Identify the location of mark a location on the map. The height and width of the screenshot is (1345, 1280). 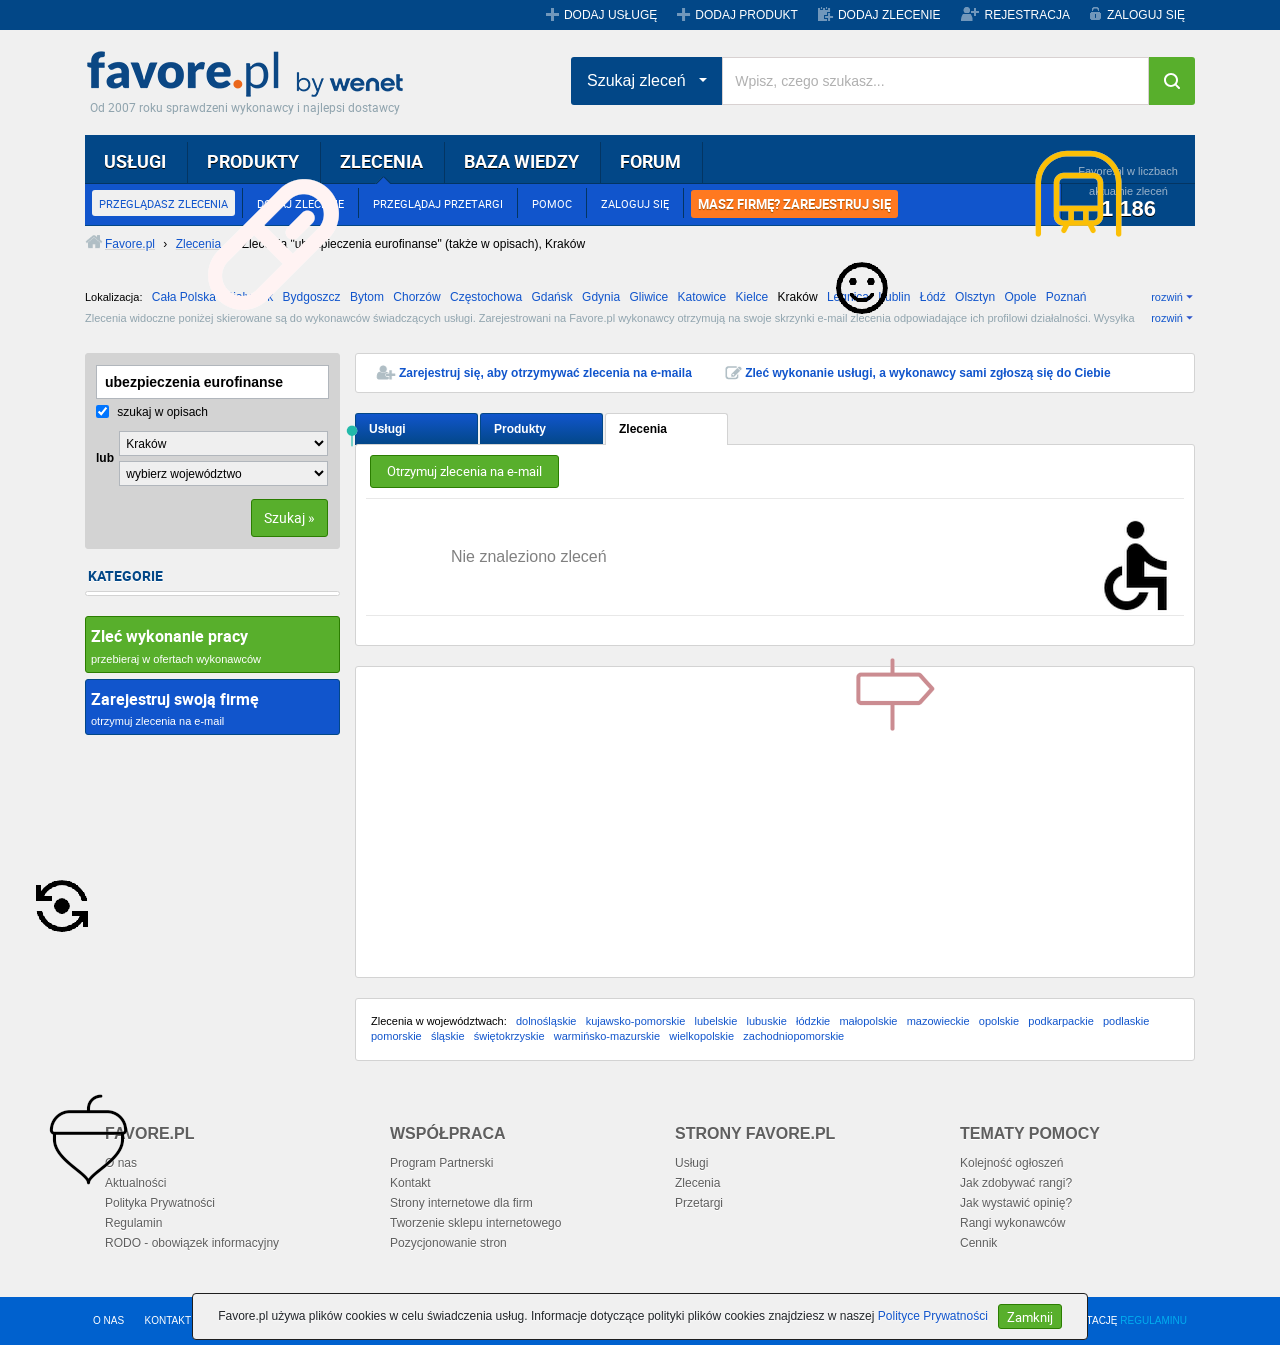
(352, 436).